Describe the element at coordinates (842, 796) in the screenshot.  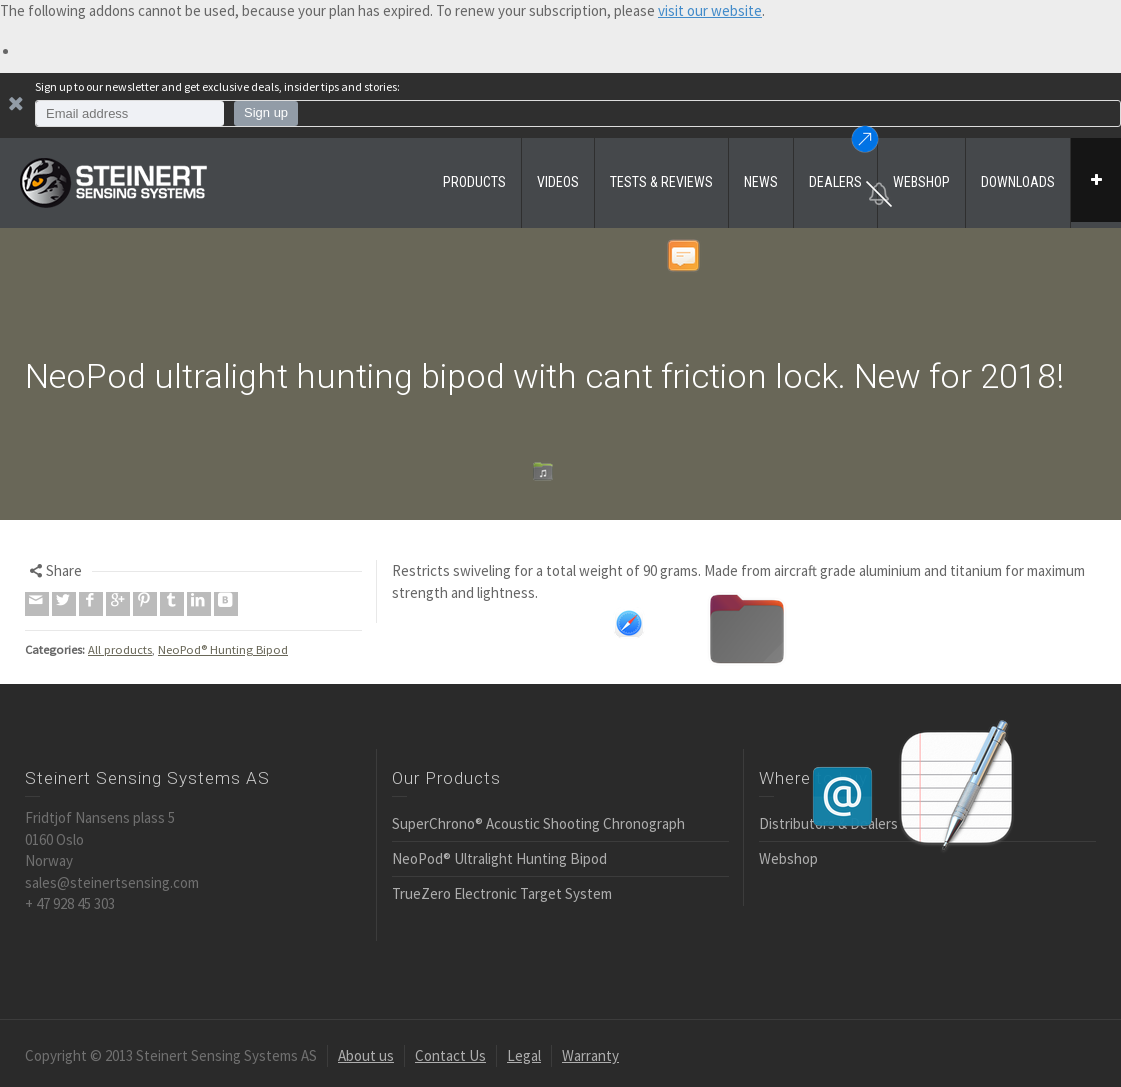
I see `access online accounts settings` at that location.